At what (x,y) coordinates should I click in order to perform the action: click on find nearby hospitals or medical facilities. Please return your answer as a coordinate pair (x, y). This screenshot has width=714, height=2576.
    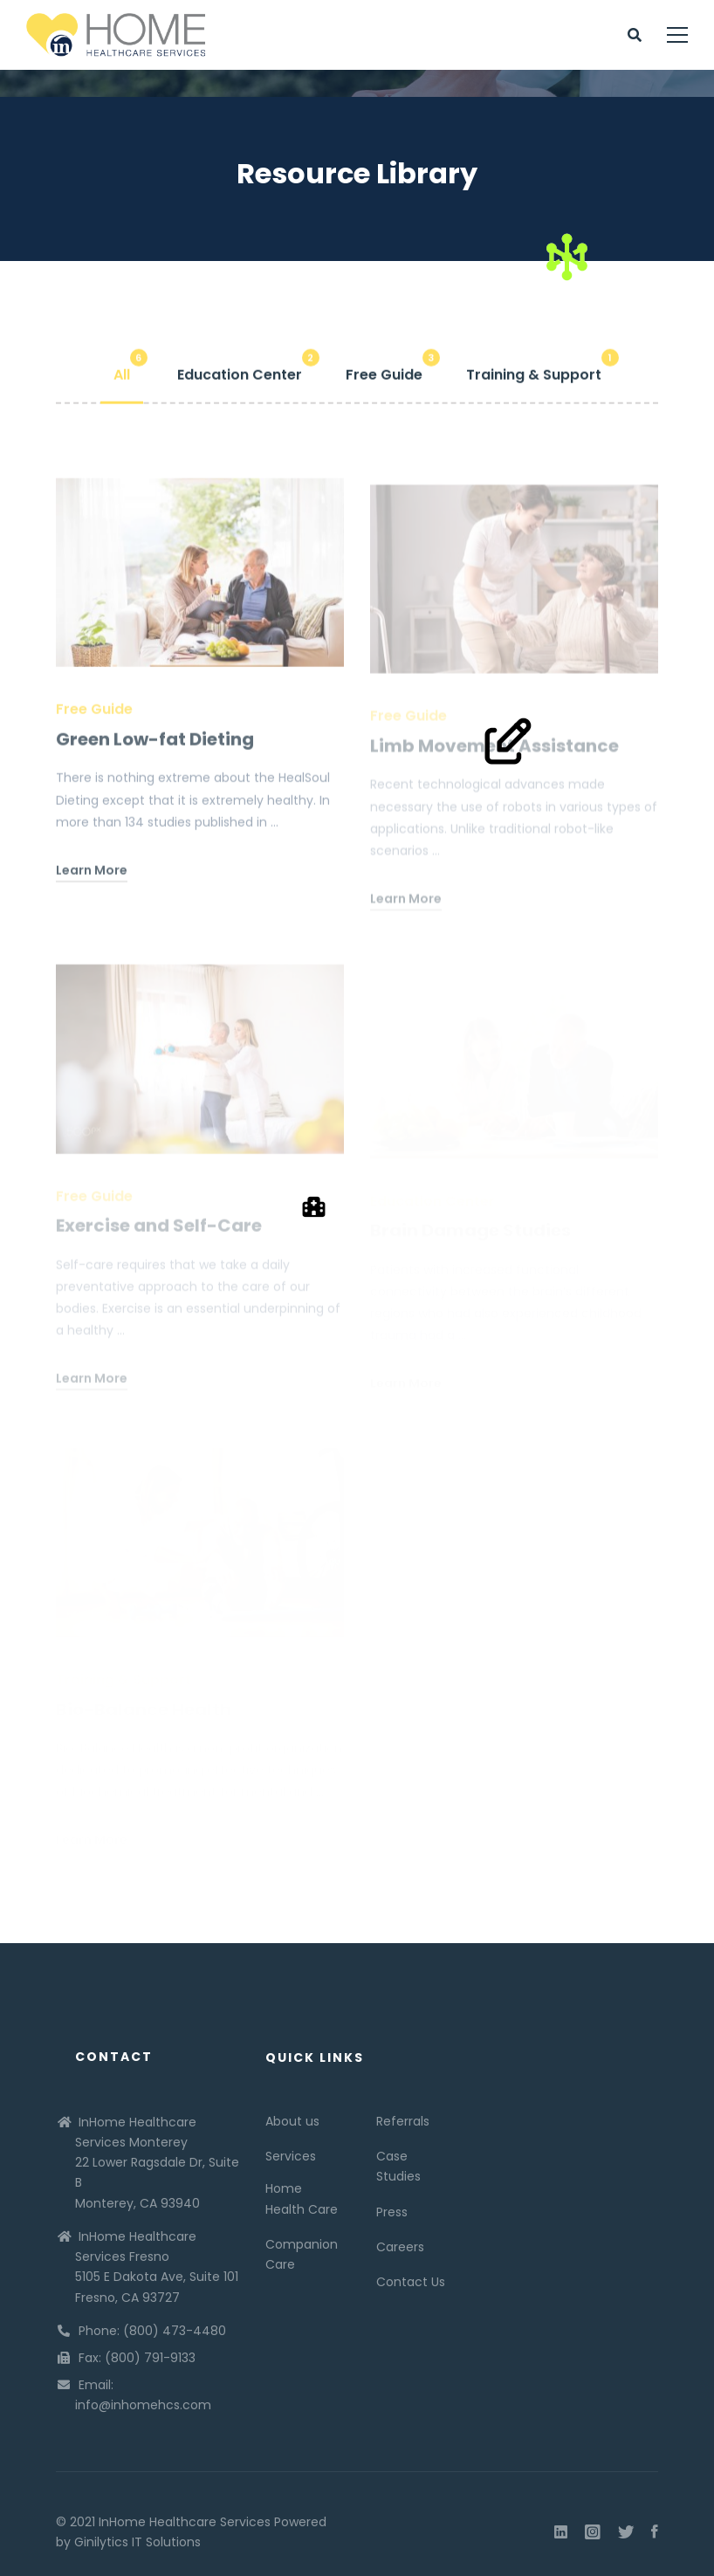
    Looking at the image, I should click on (313, 1206).